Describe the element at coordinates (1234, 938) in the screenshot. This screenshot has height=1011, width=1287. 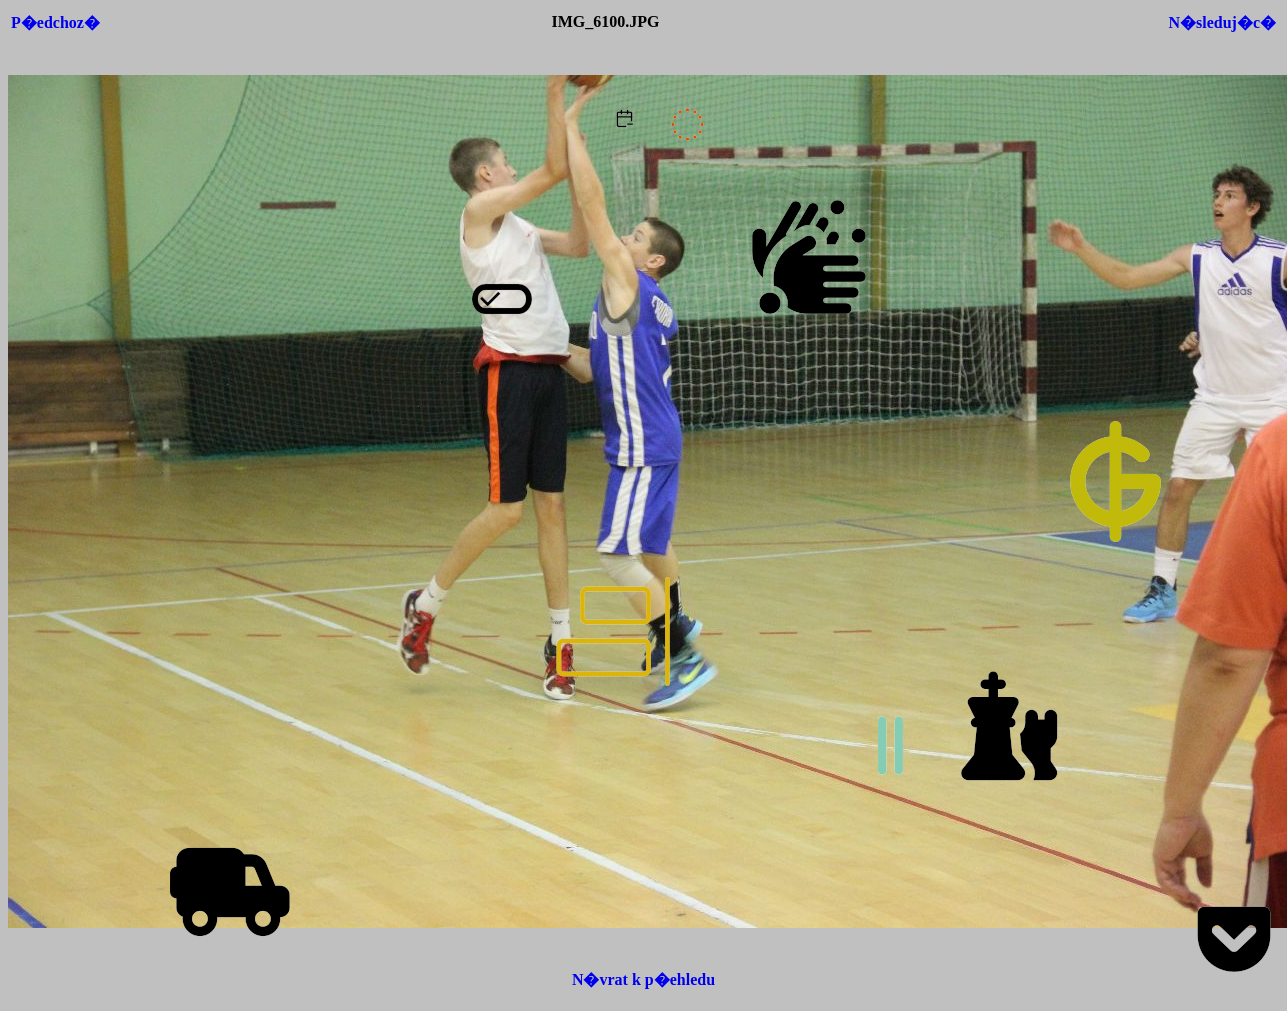
I see `save to Pocket` at that location.